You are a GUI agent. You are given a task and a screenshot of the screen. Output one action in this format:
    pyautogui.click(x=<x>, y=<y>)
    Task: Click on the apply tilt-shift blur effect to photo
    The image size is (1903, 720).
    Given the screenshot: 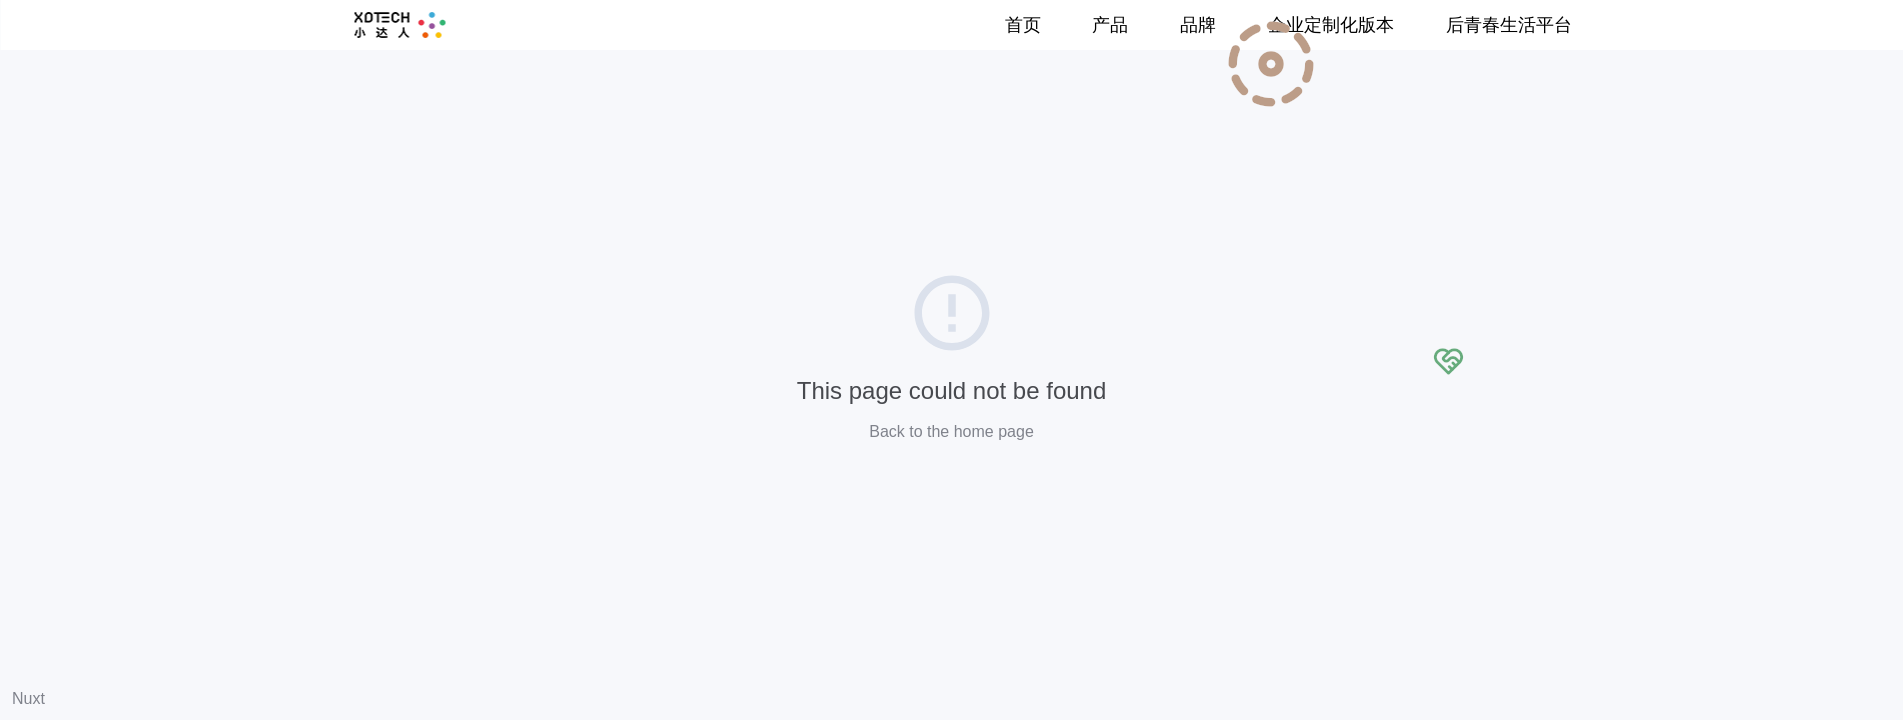 What is the action you would take?
    pyautogui.click(x=1271, y=64)
    